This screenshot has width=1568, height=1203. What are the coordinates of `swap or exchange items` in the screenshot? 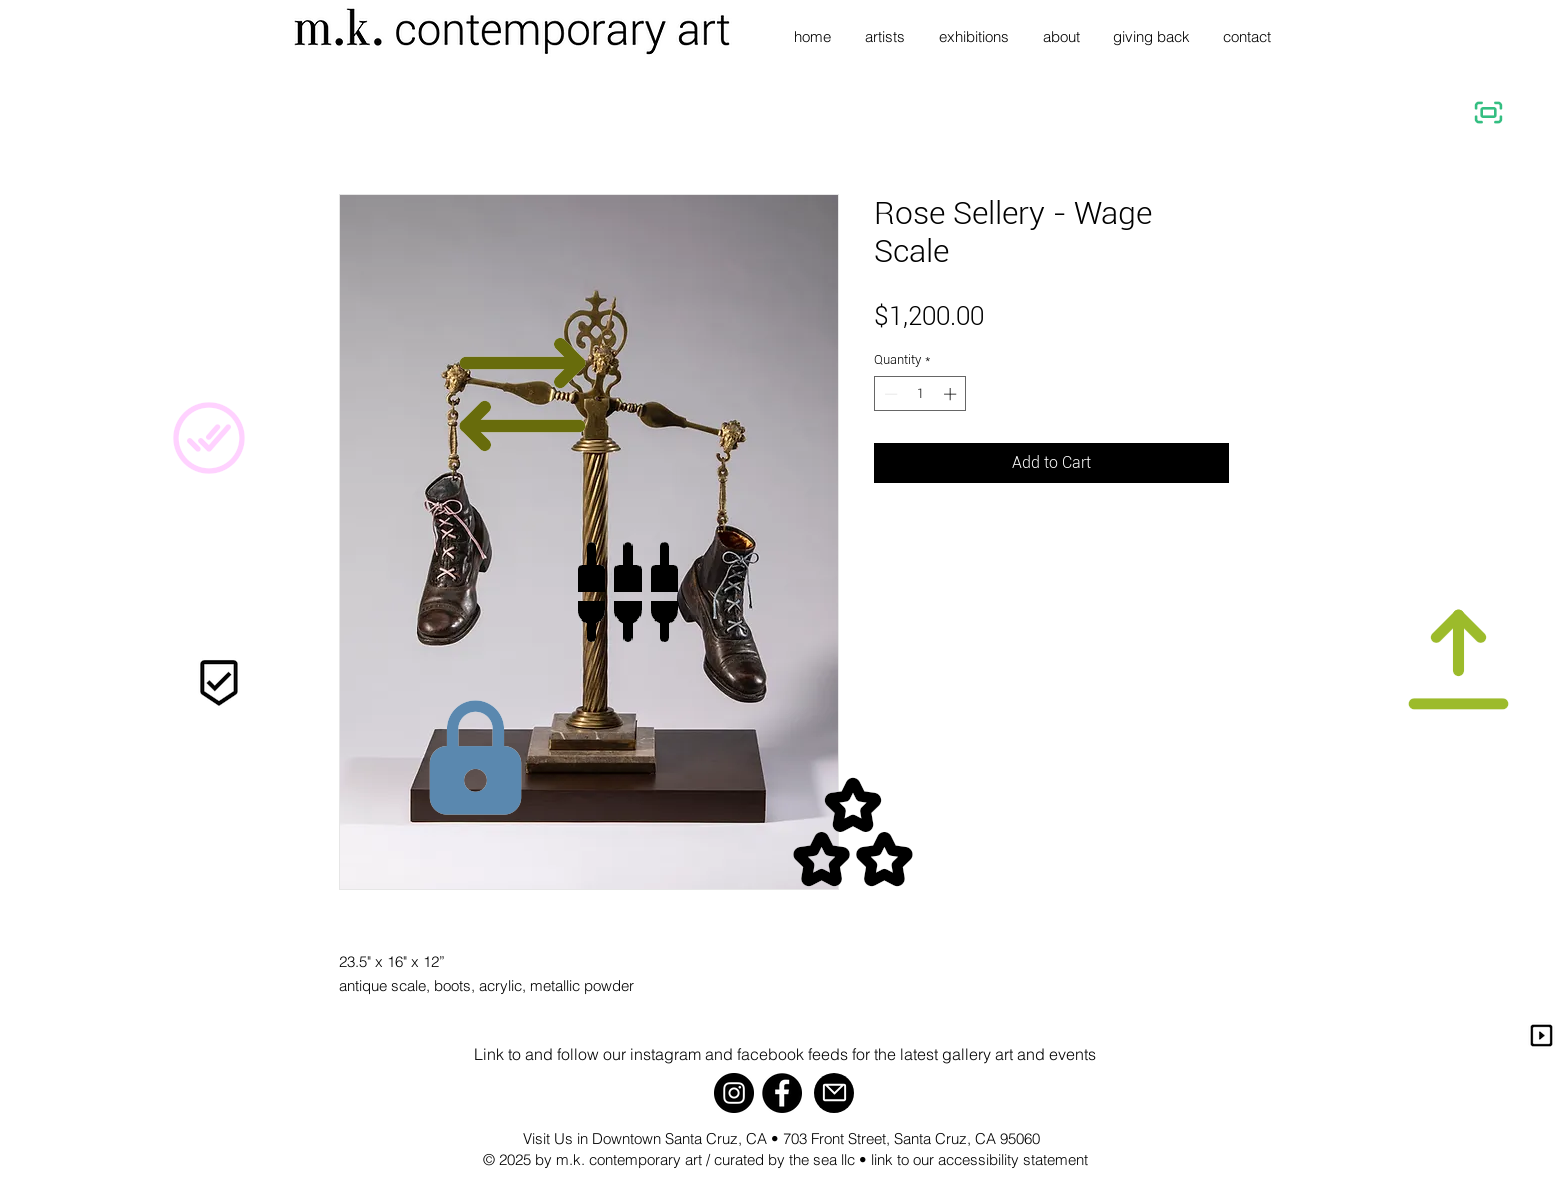 It's located at (522, 394).